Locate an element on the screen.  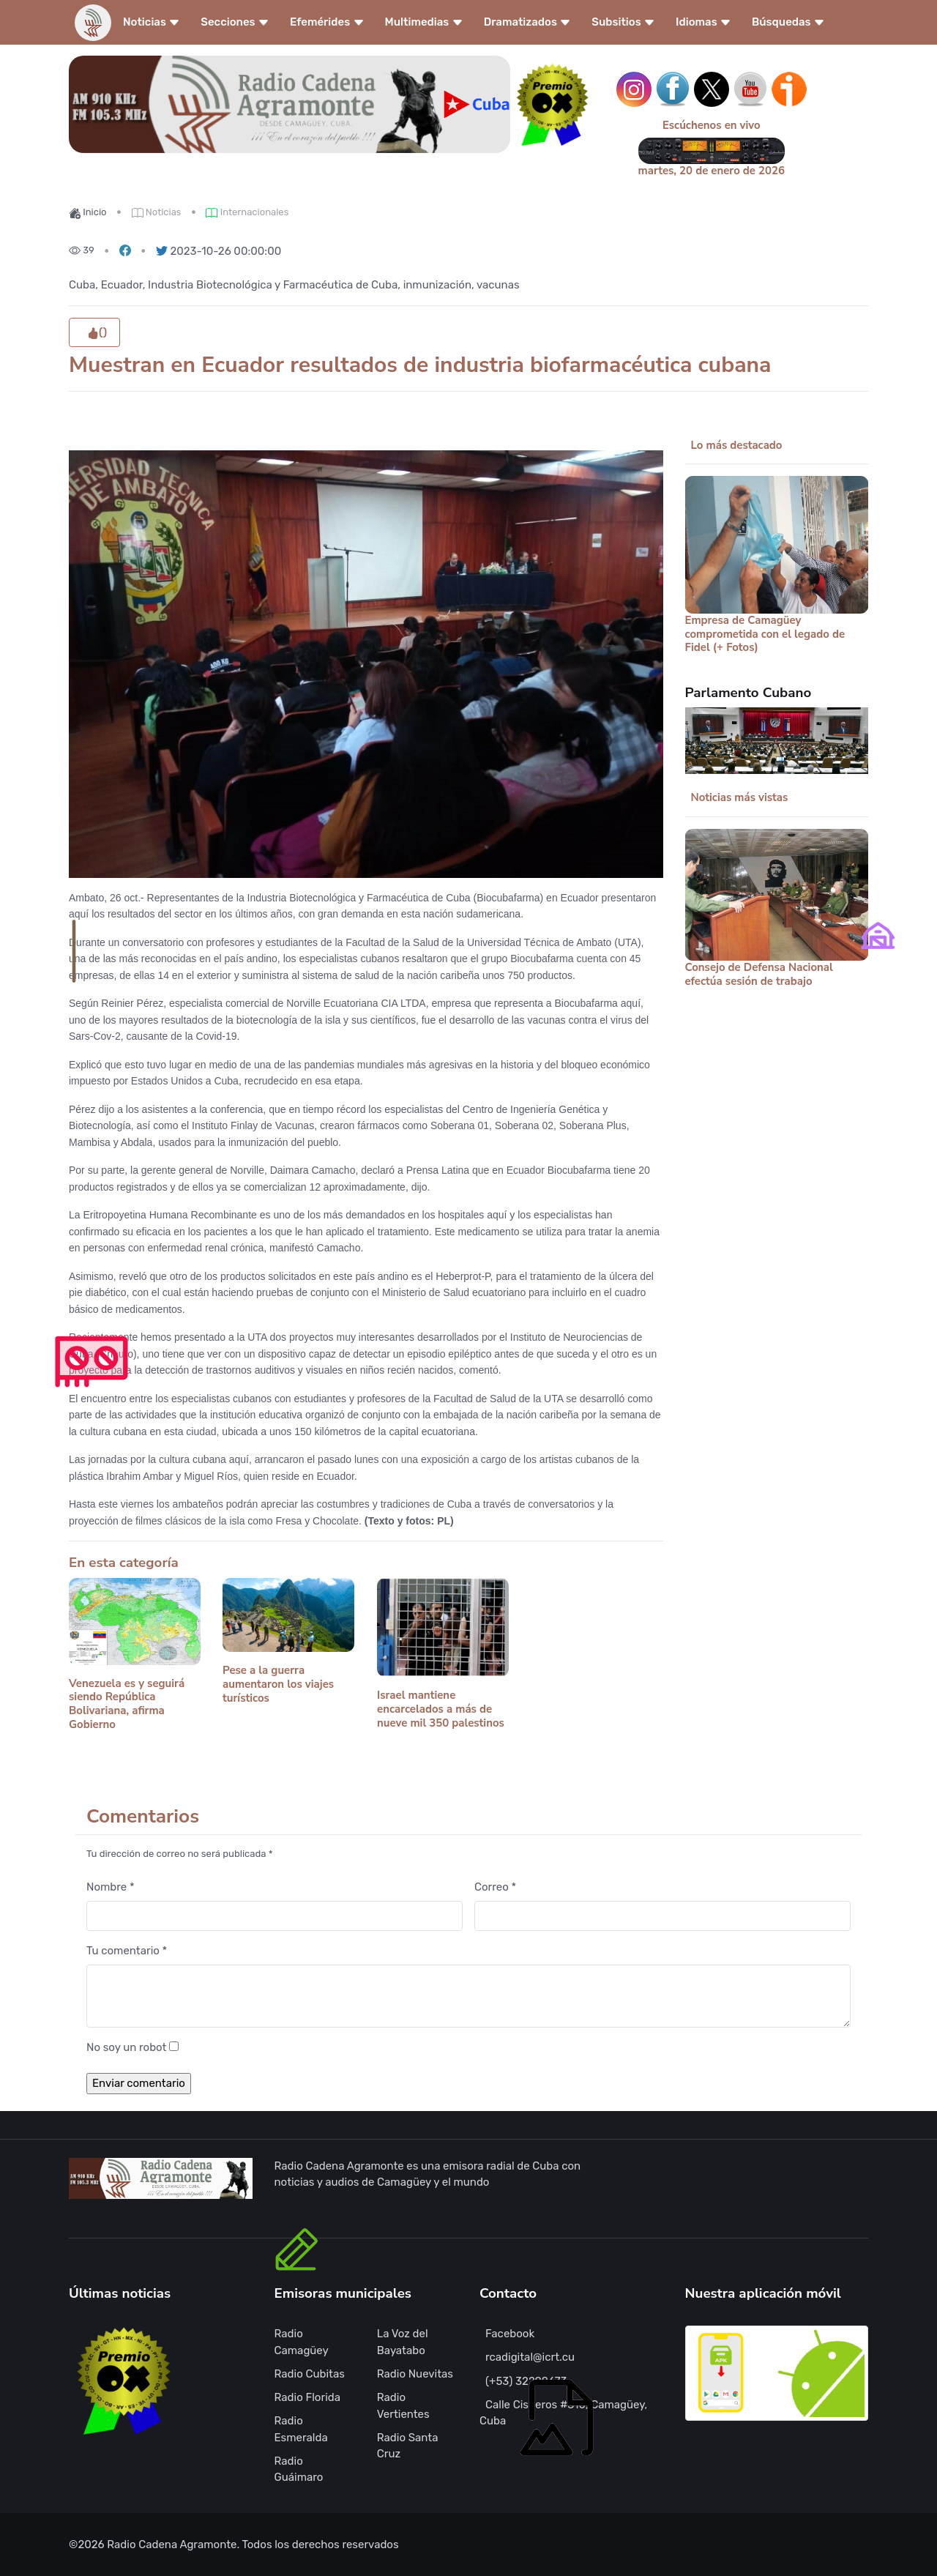
view graphics card or GPU information is located at coordinates (92, 1360).